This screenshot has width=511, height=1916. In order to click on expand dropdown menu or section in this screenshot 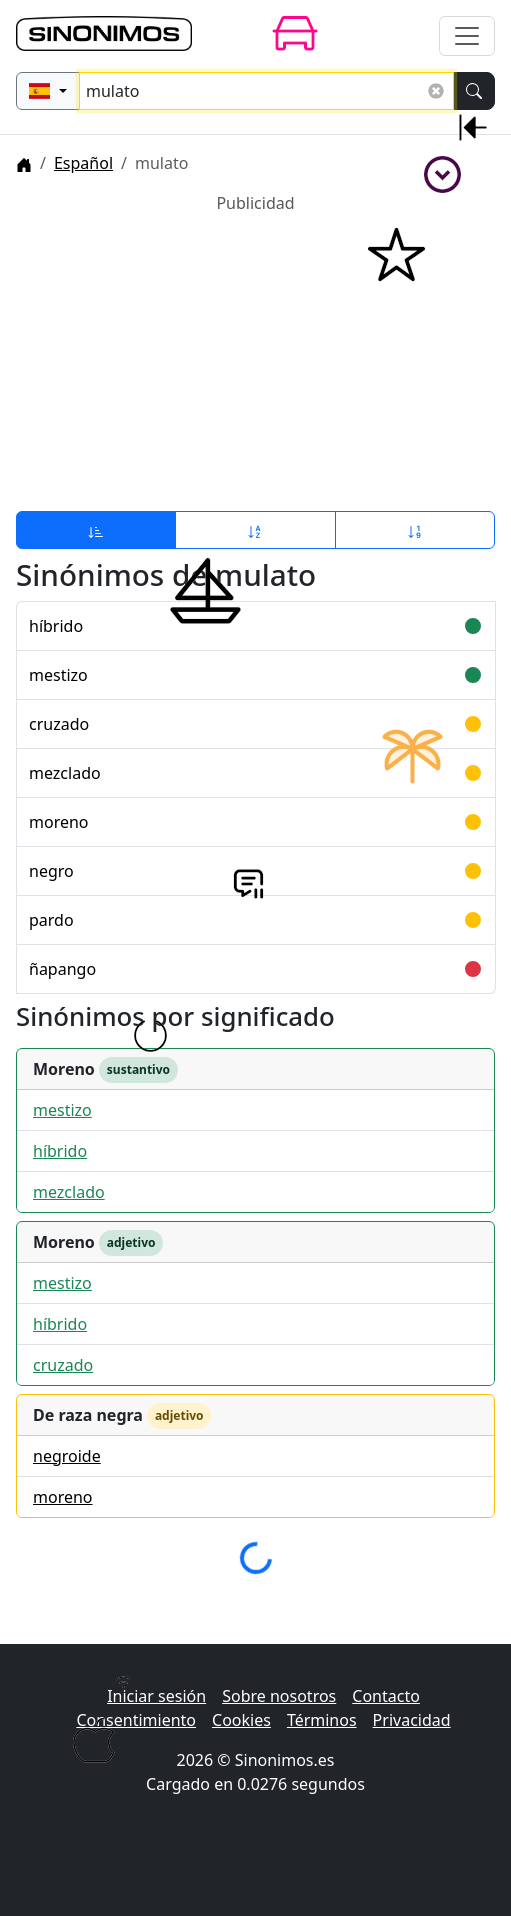, I will do `click(442, 174)`.